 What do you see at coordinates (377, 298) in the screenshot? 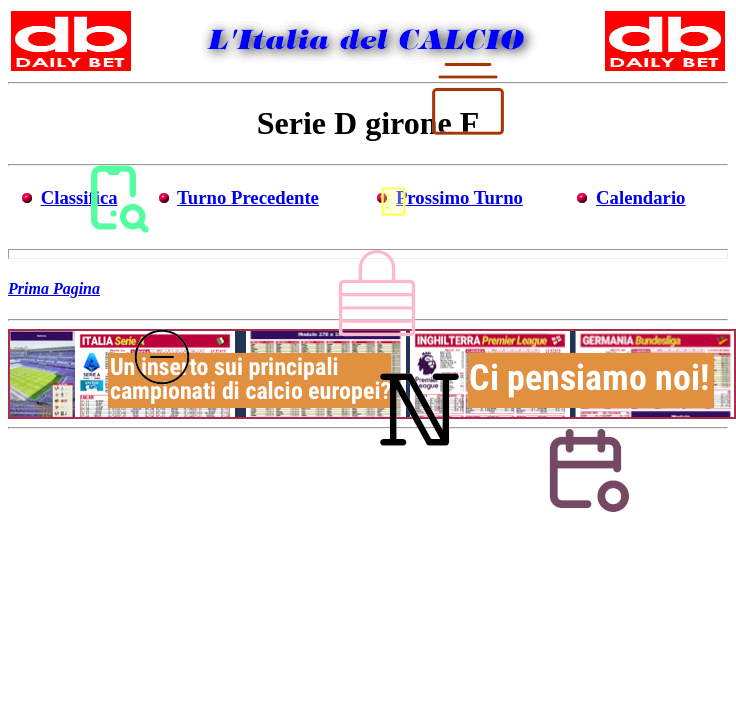
I see `indicates a secure or encrypted connection` at bounding box center [377, 298].